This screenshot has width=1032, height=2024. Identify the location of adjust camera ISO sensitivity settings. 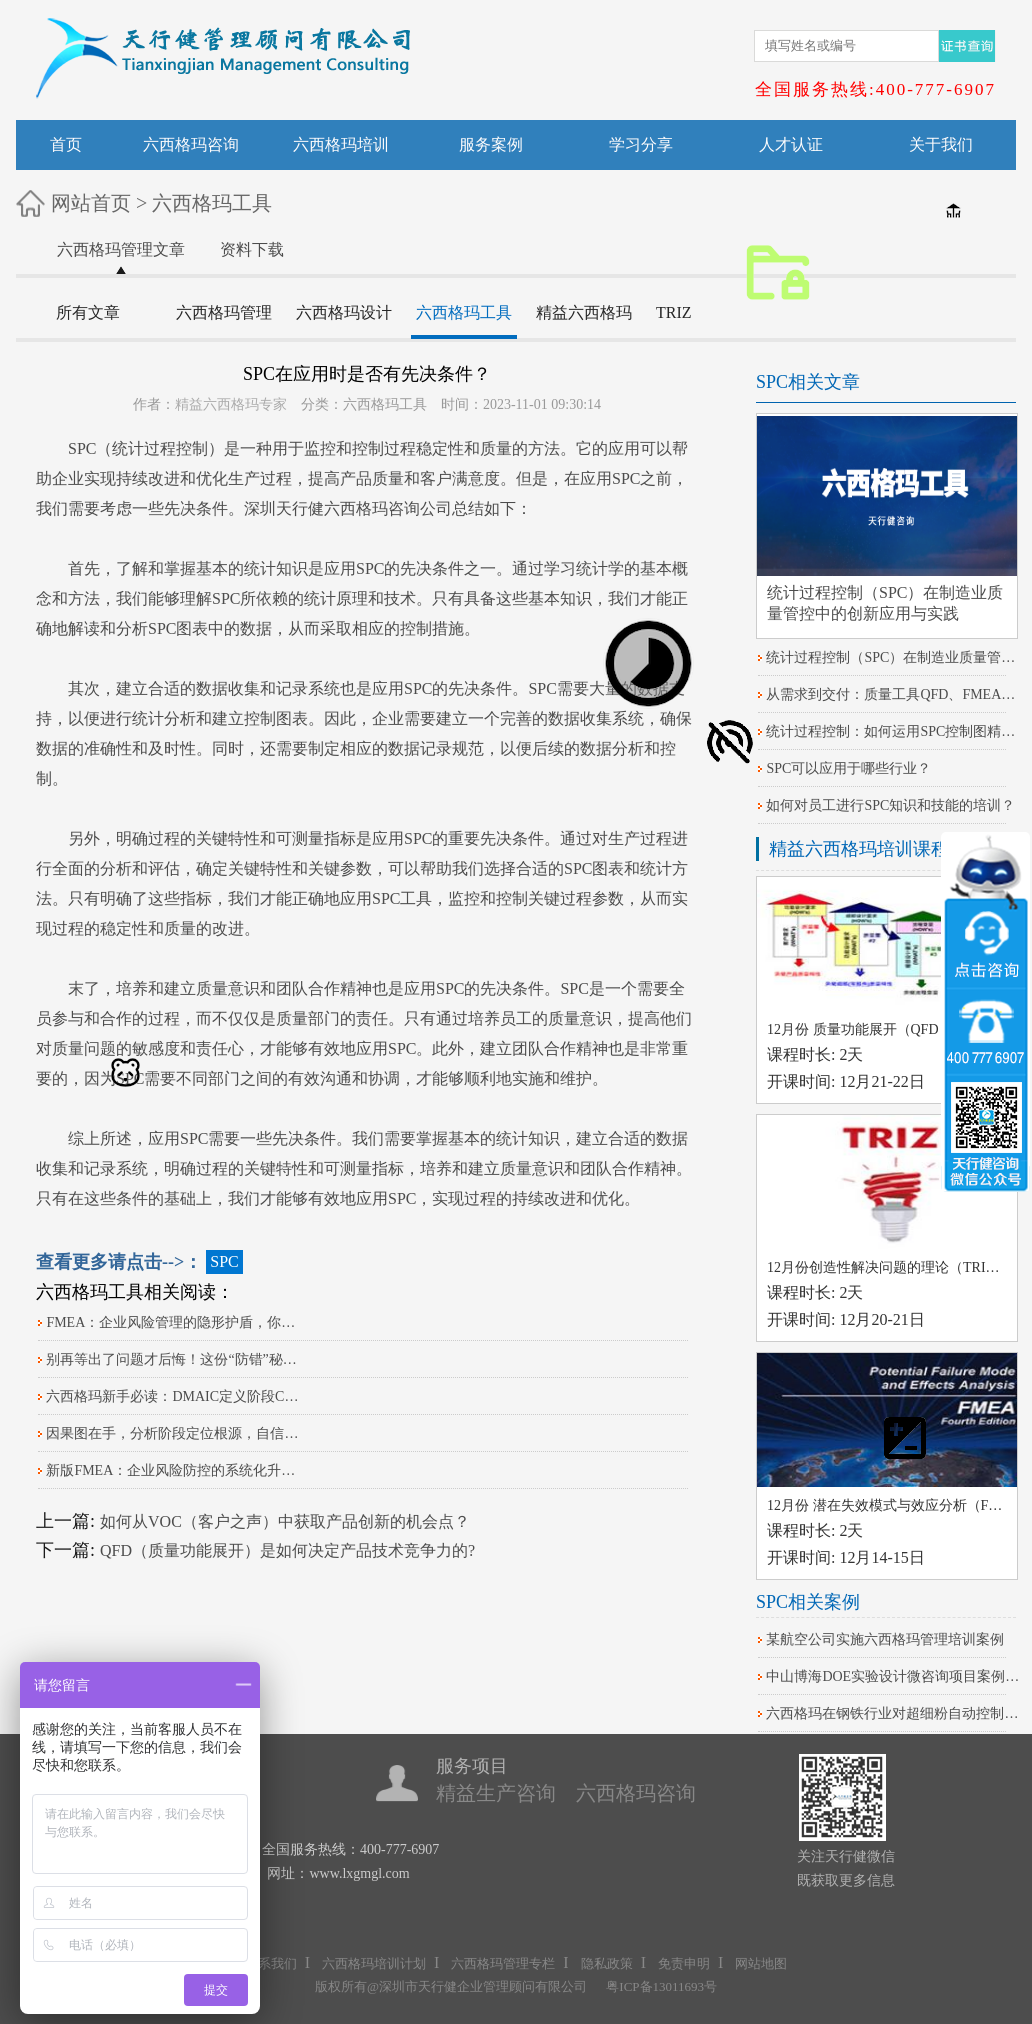
(905, 1438).